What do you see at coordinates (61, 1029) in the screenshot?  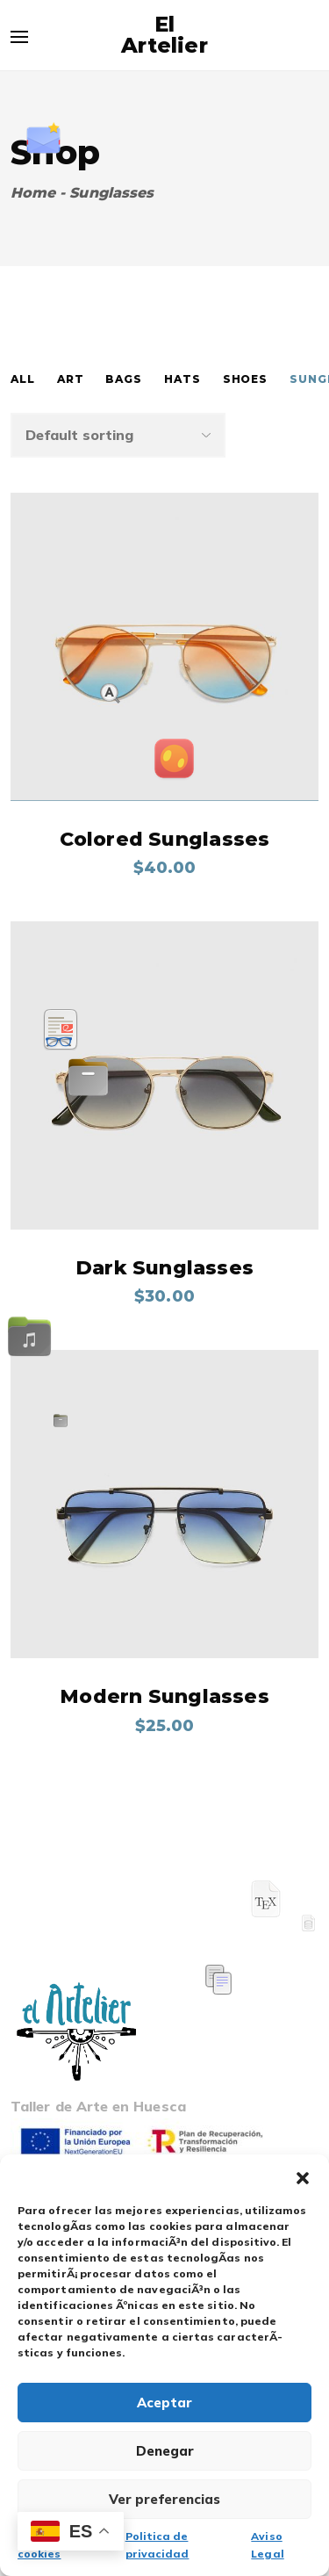 I see `open evince document viewer` at bounding box center [61, 1029].